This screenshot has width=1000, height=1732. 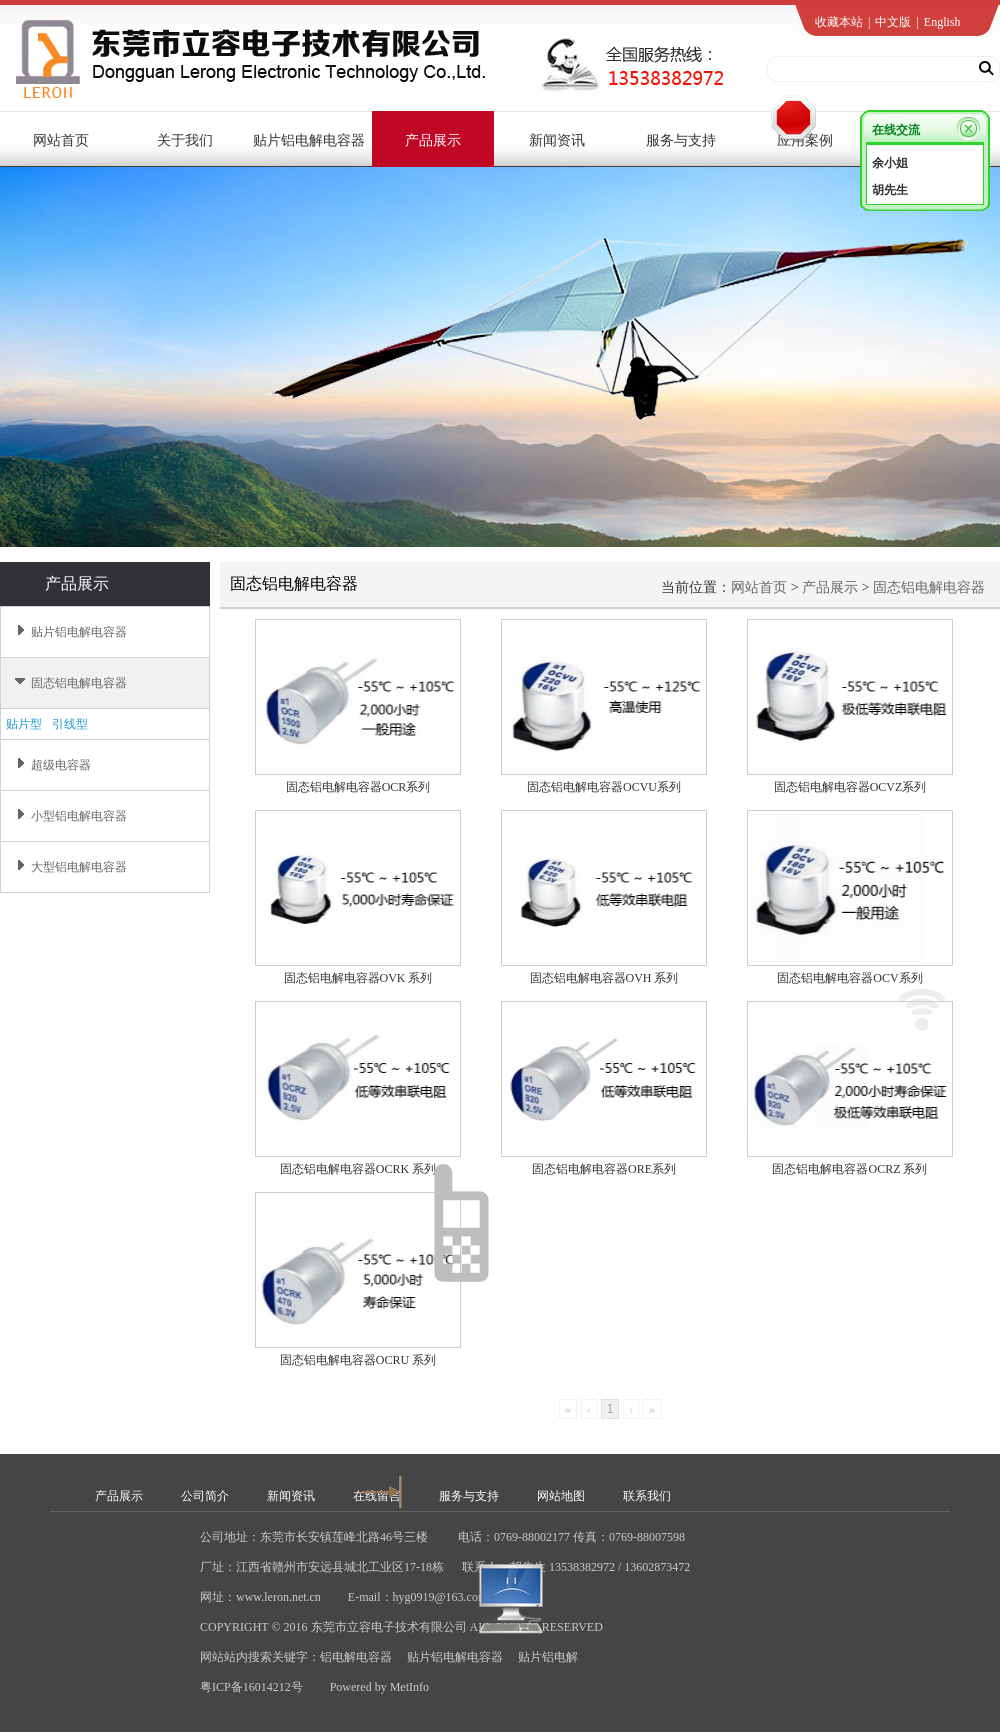 What do you see at coordinates (922, 1008) in the screenshot?
I see `indicates no wireless signal available` at bounding box center [922, 1008].